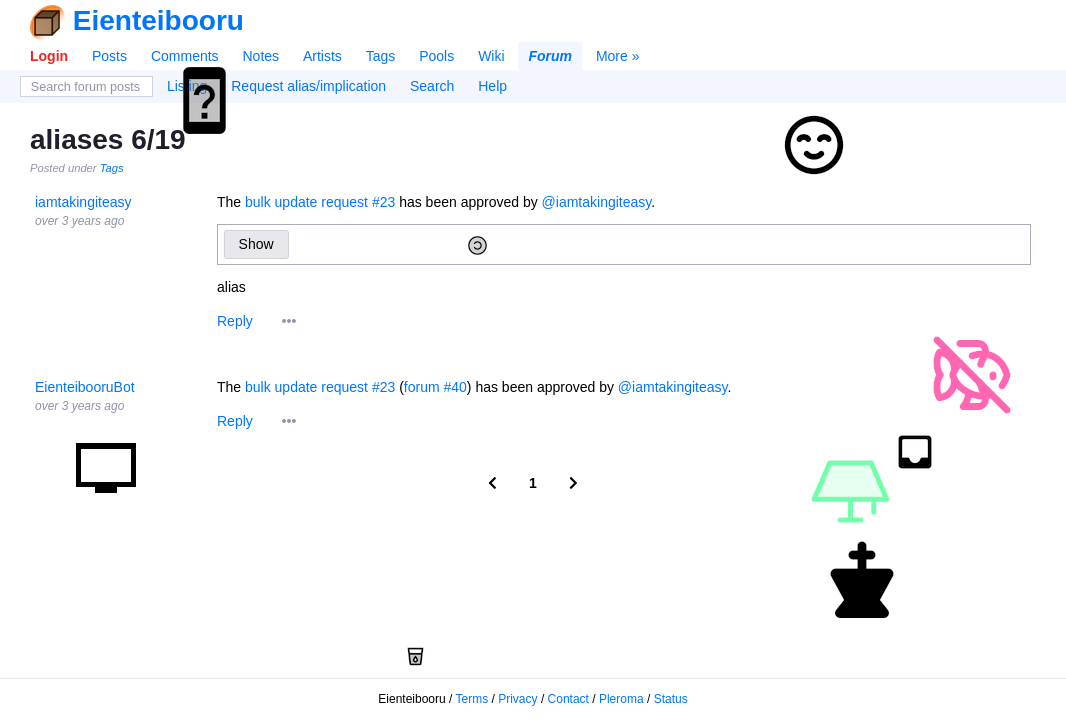  Describe the element at coordinates (915, 452) in the screenshot. I see `access your inbox` at that location.